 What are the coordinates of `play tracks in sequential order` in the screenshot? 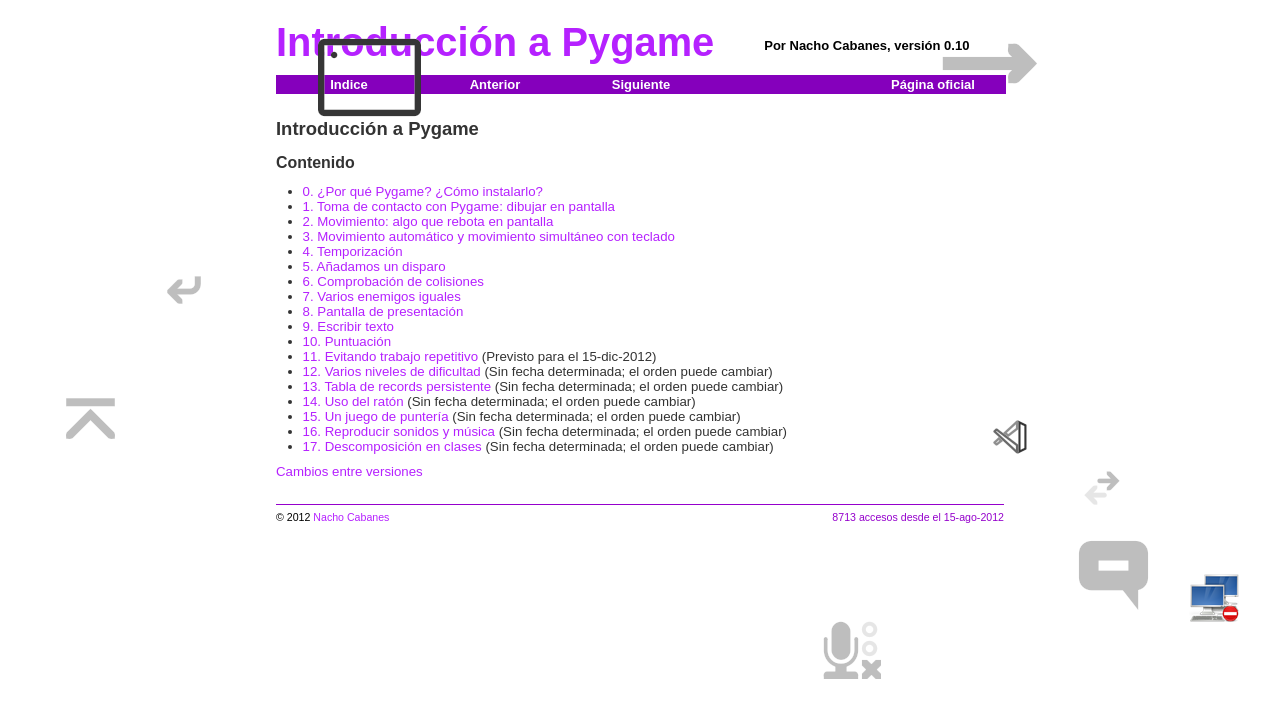 It's located at (988, 63).